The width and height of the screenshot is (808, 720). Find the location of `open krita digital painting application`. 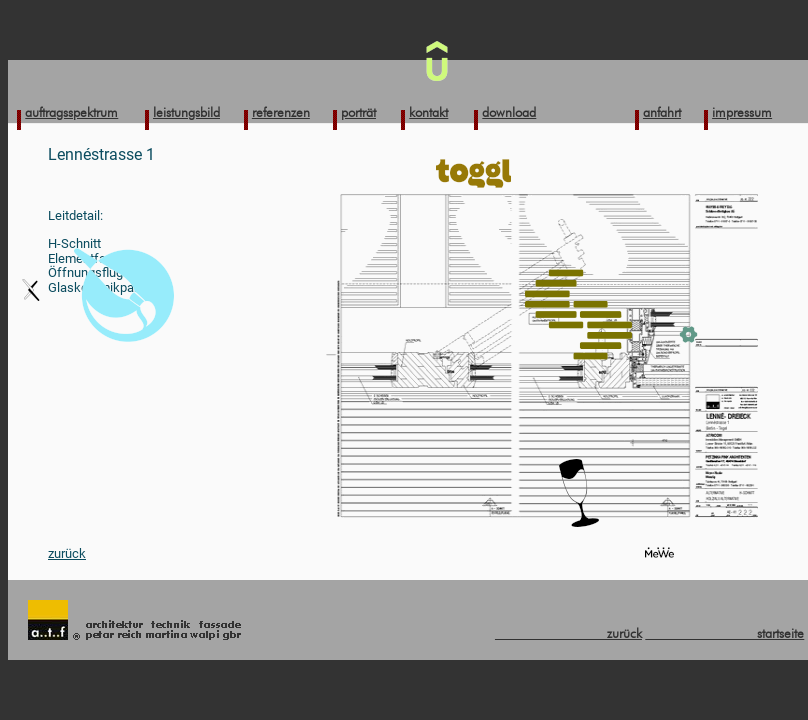

open krita digital painting application is located at coordinates (124, 295).